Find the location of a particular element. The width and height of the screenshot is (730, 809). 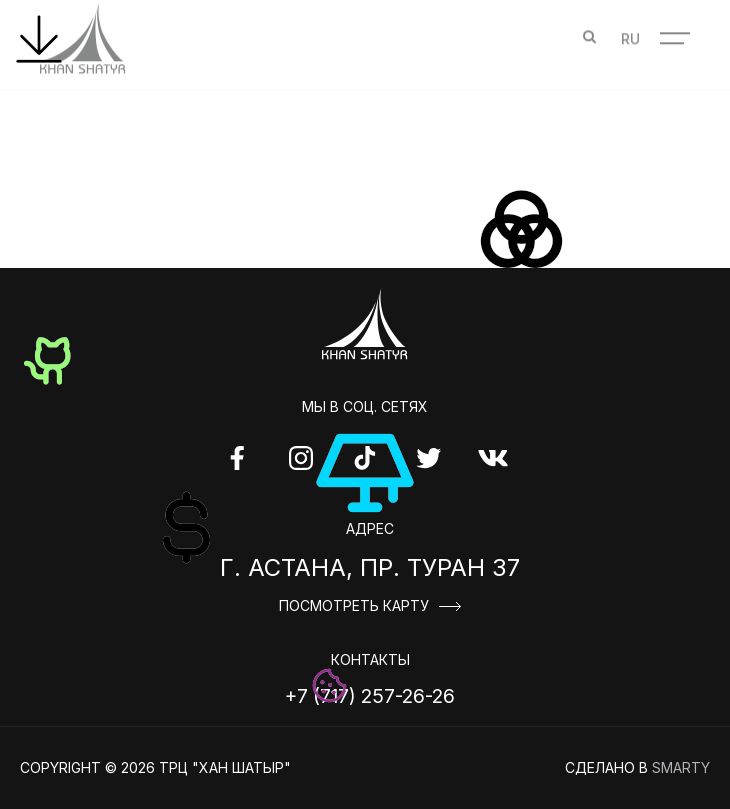

indicates overlapping or shared elements between three sets is located at coordinates (521, 230).